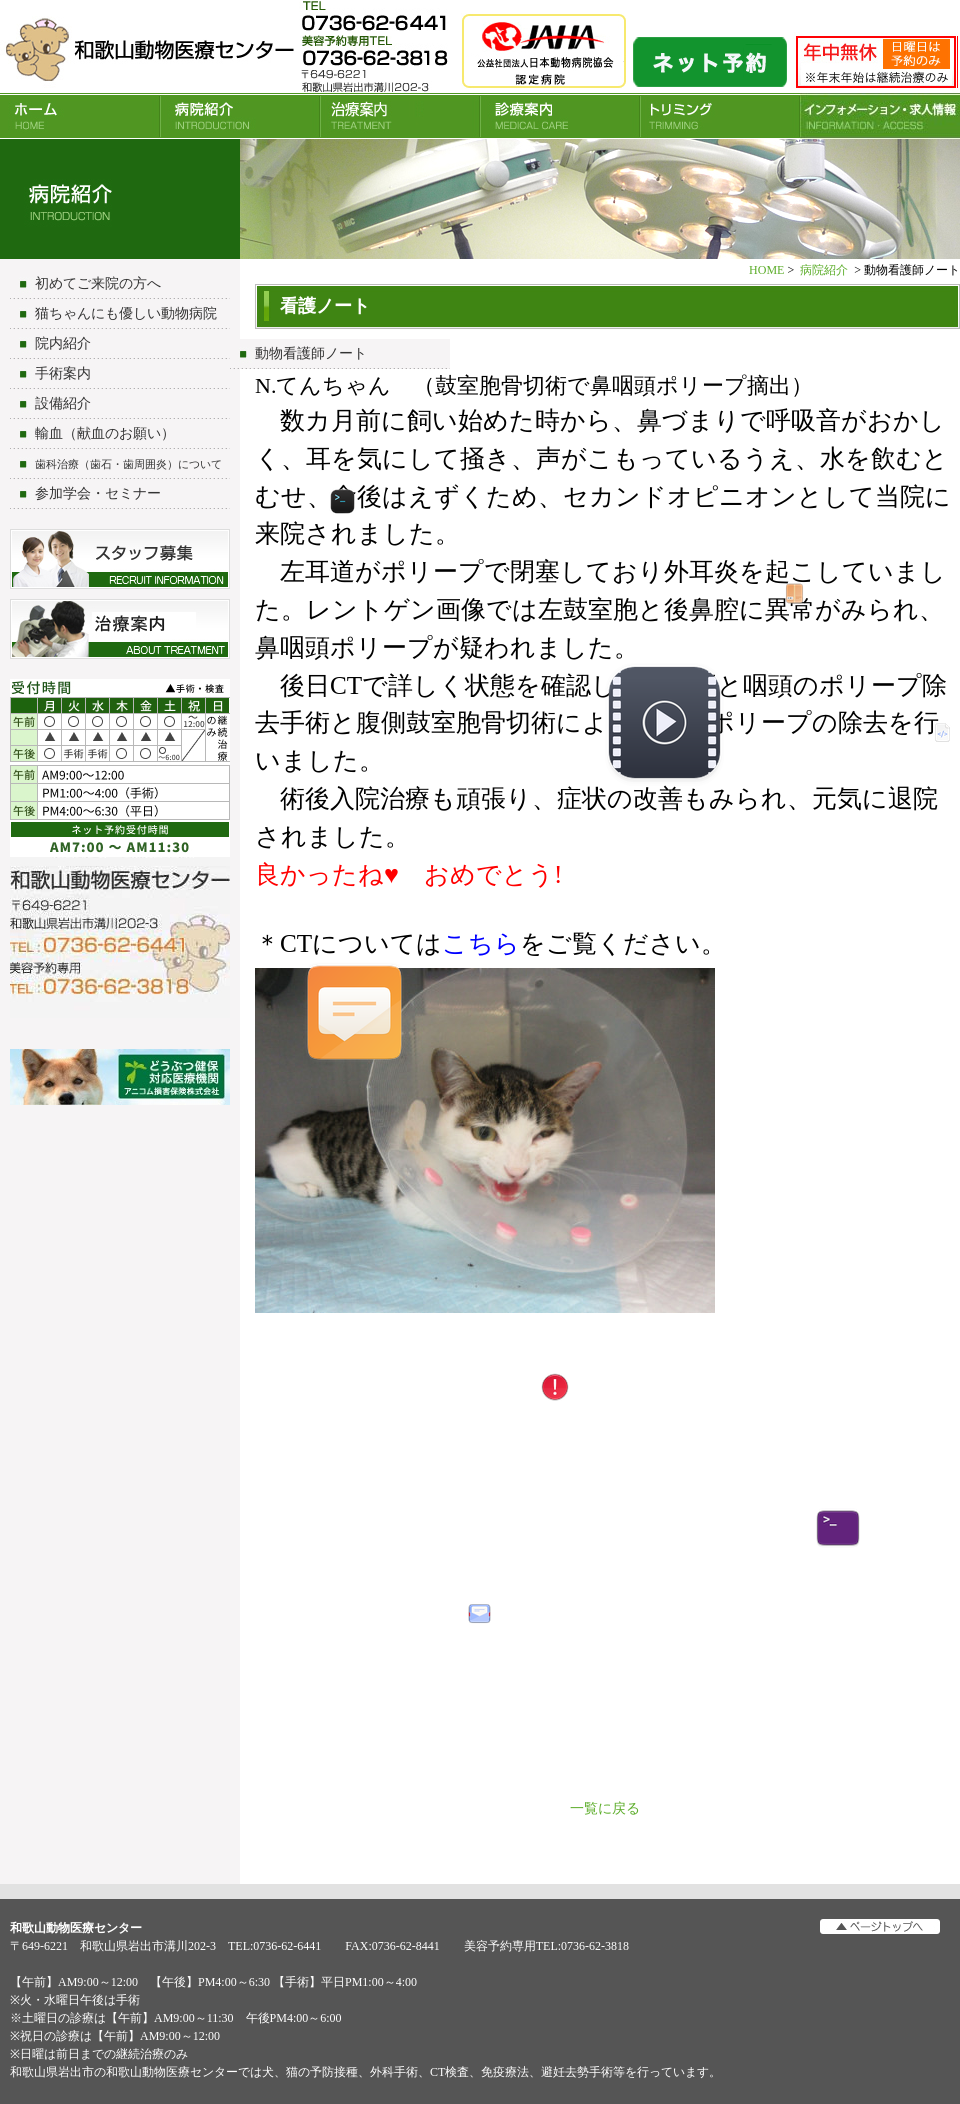 The image size is (960, 2104). Describe the element at coordinates (794, 593) in the screenshot. I see `compressed or archived file type` at that location.